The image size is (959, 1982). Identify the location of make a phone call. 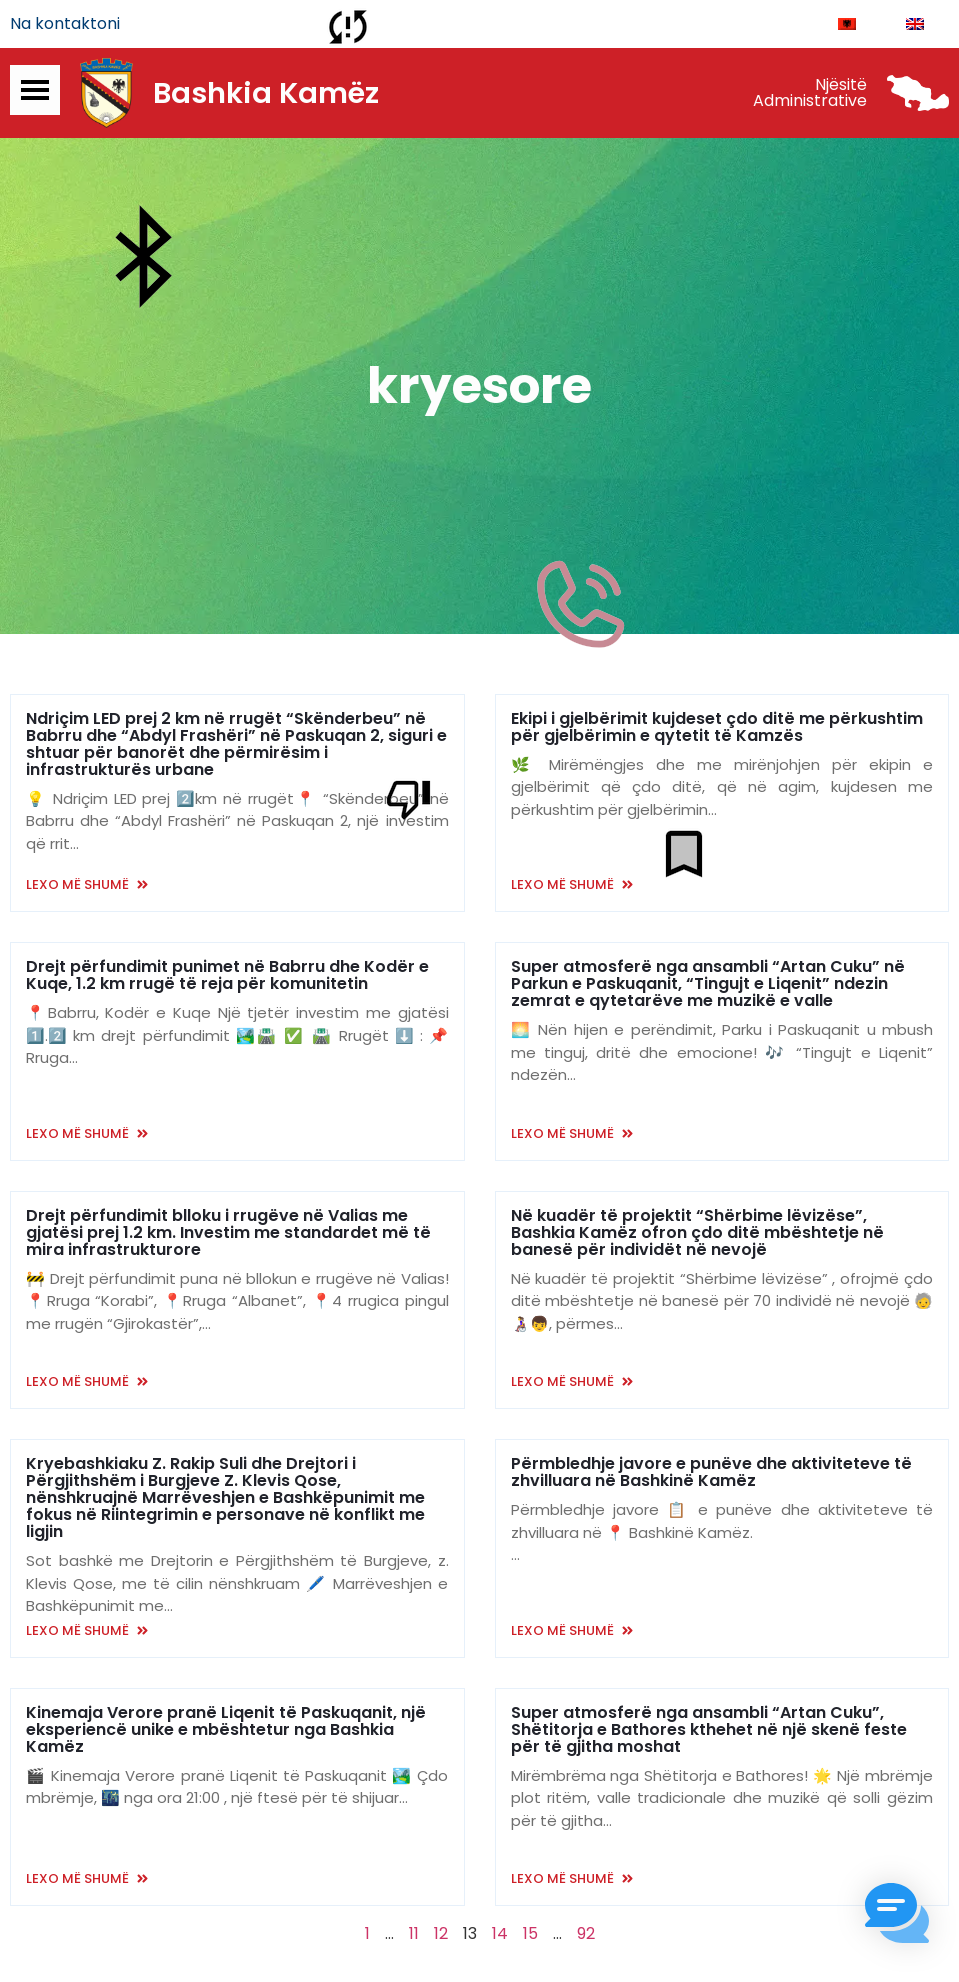
(582, 602).